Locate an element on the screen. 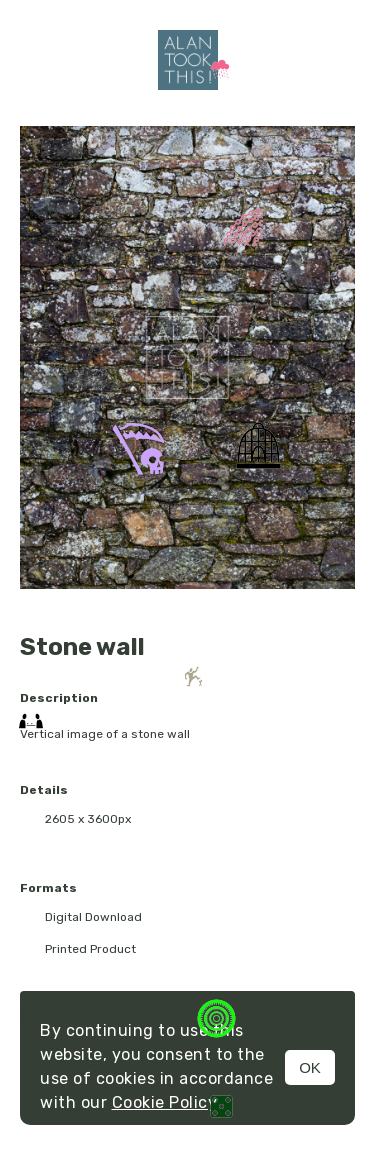  bird cage item or decoration in a game inventory is located at coordinates (258, 445).